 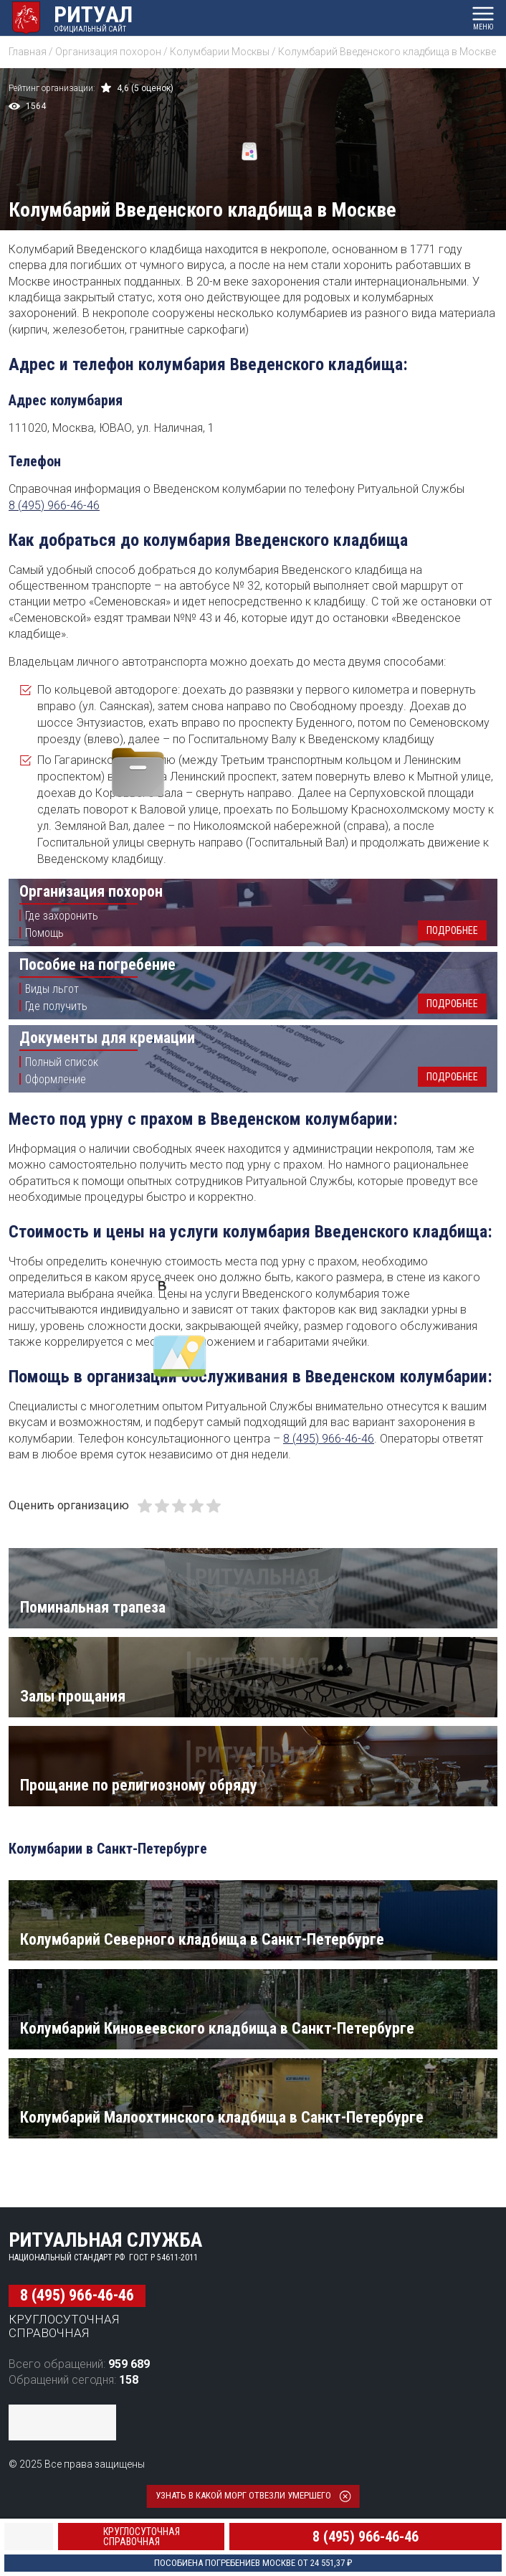 I want to click on open the software center to browse and install apps, so click(x=249, y=151).